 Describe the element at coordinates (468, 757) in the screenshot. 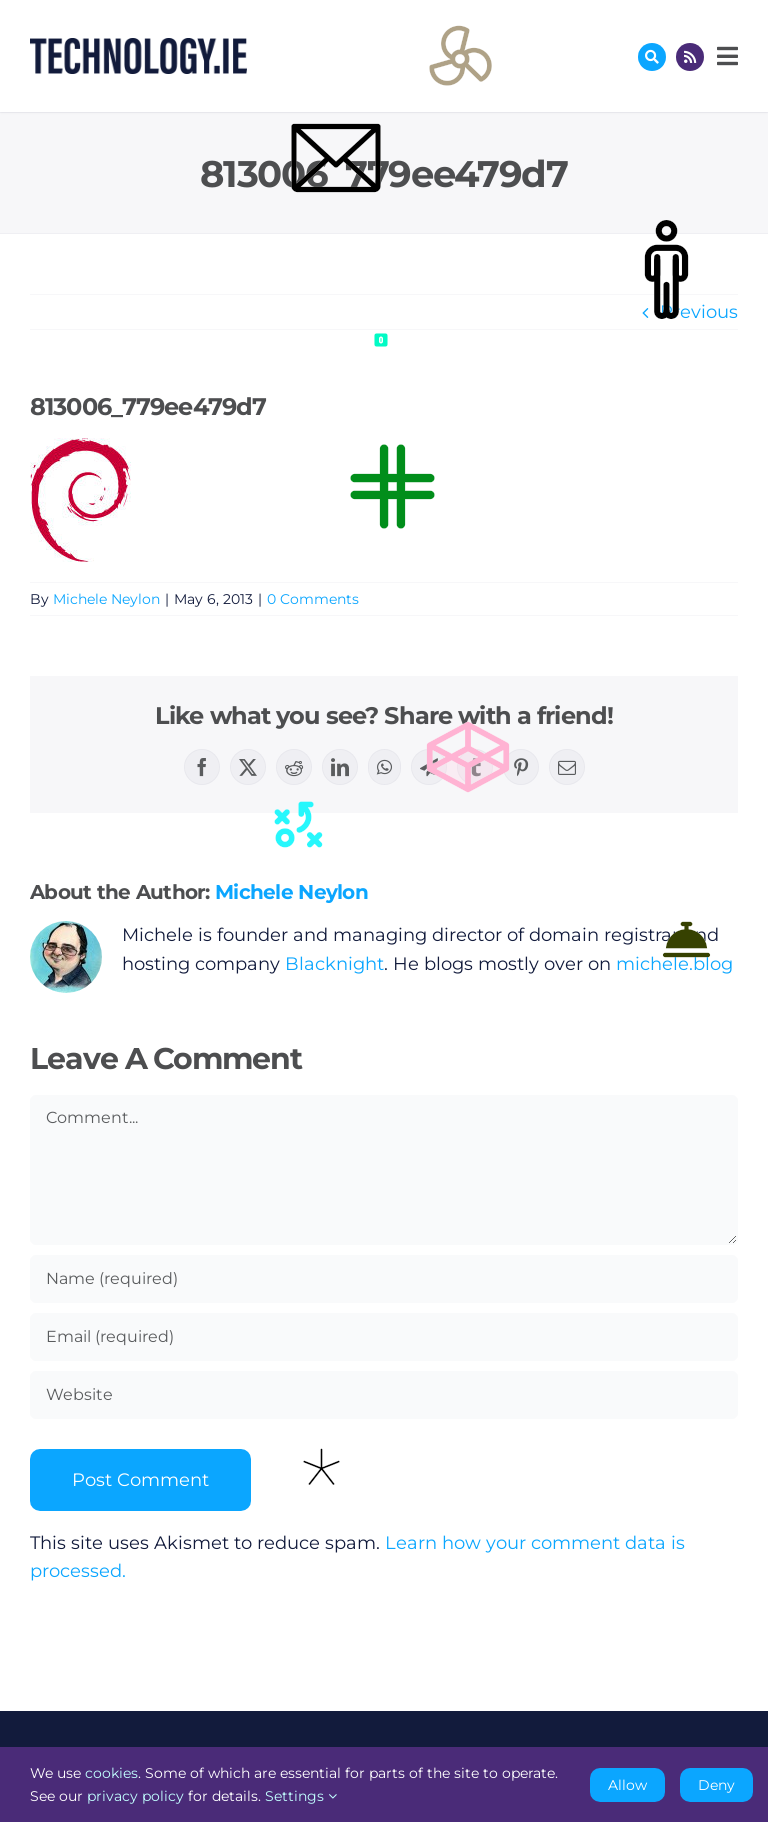

I see `open CodePen profile or projects` at that location.